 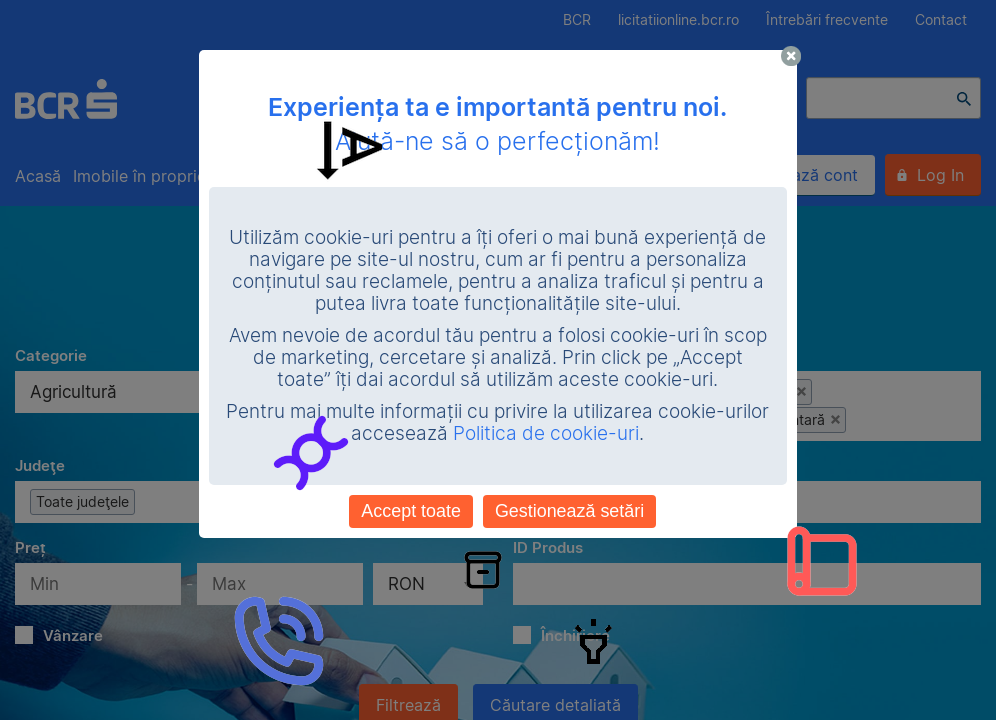 I want to click on rotate text downward, so click(x=349, y=150).